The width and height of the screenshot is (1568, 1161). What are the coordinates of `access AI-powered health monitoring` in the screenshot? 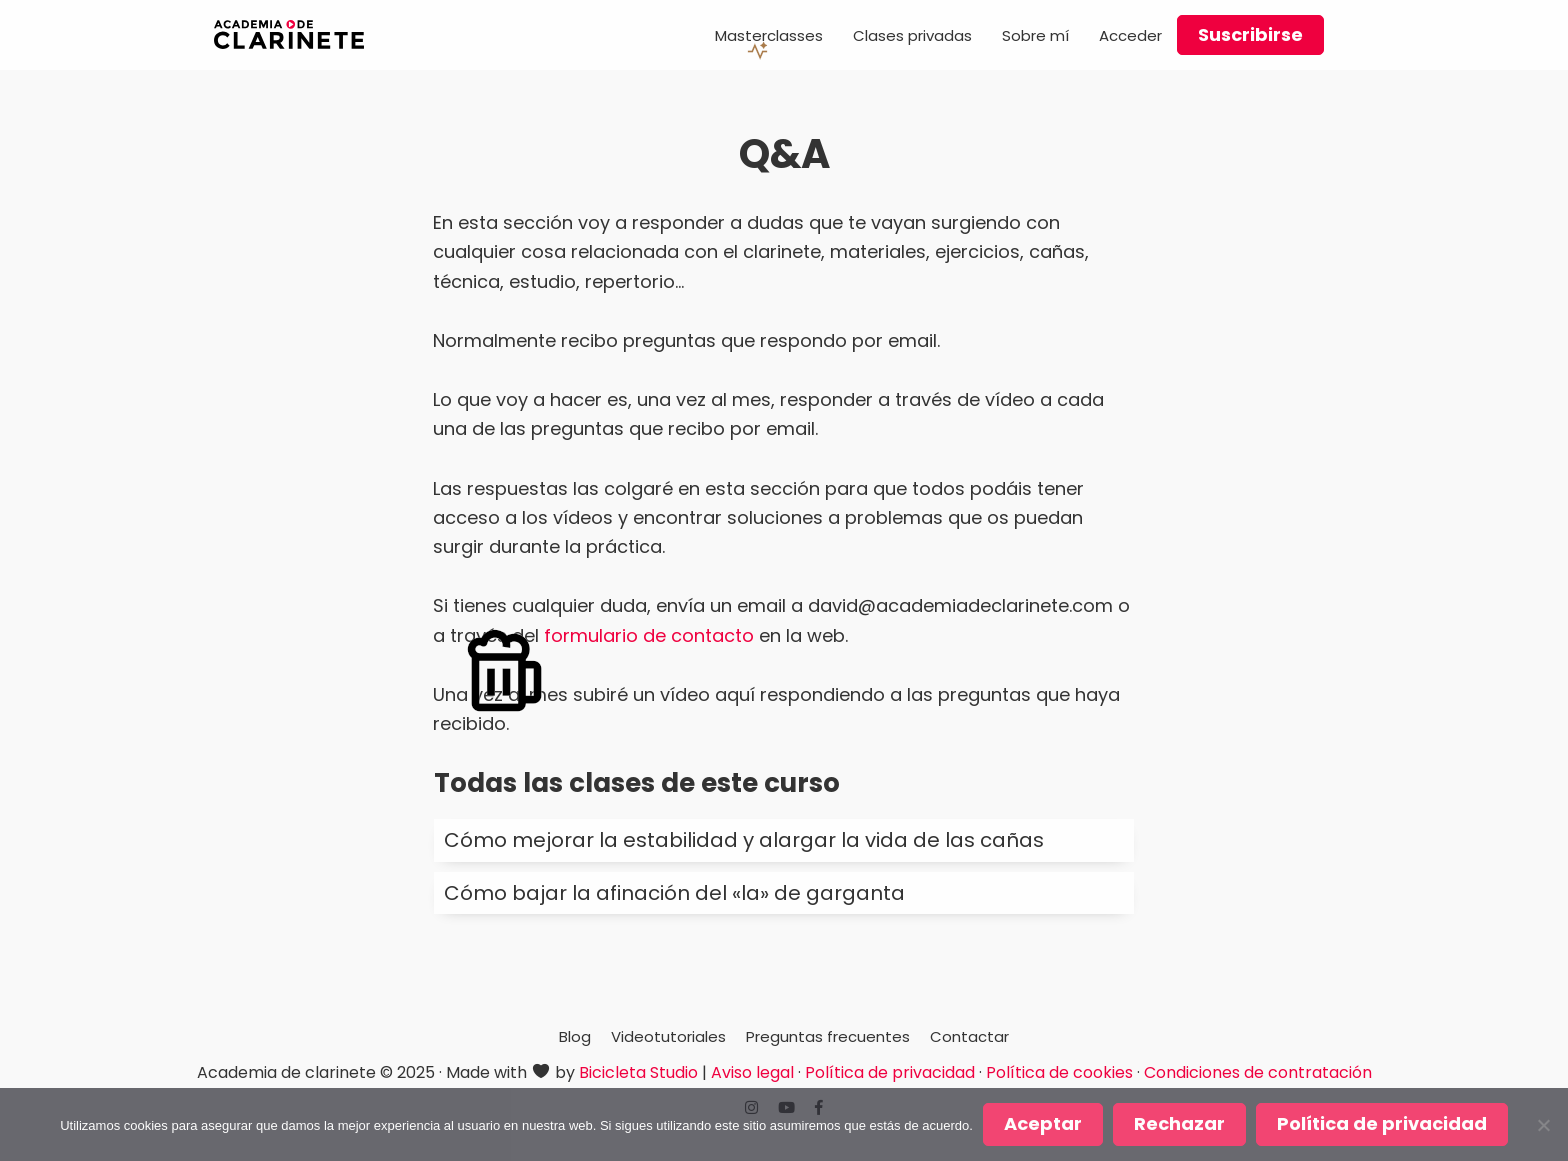 It's located at (757, 51).